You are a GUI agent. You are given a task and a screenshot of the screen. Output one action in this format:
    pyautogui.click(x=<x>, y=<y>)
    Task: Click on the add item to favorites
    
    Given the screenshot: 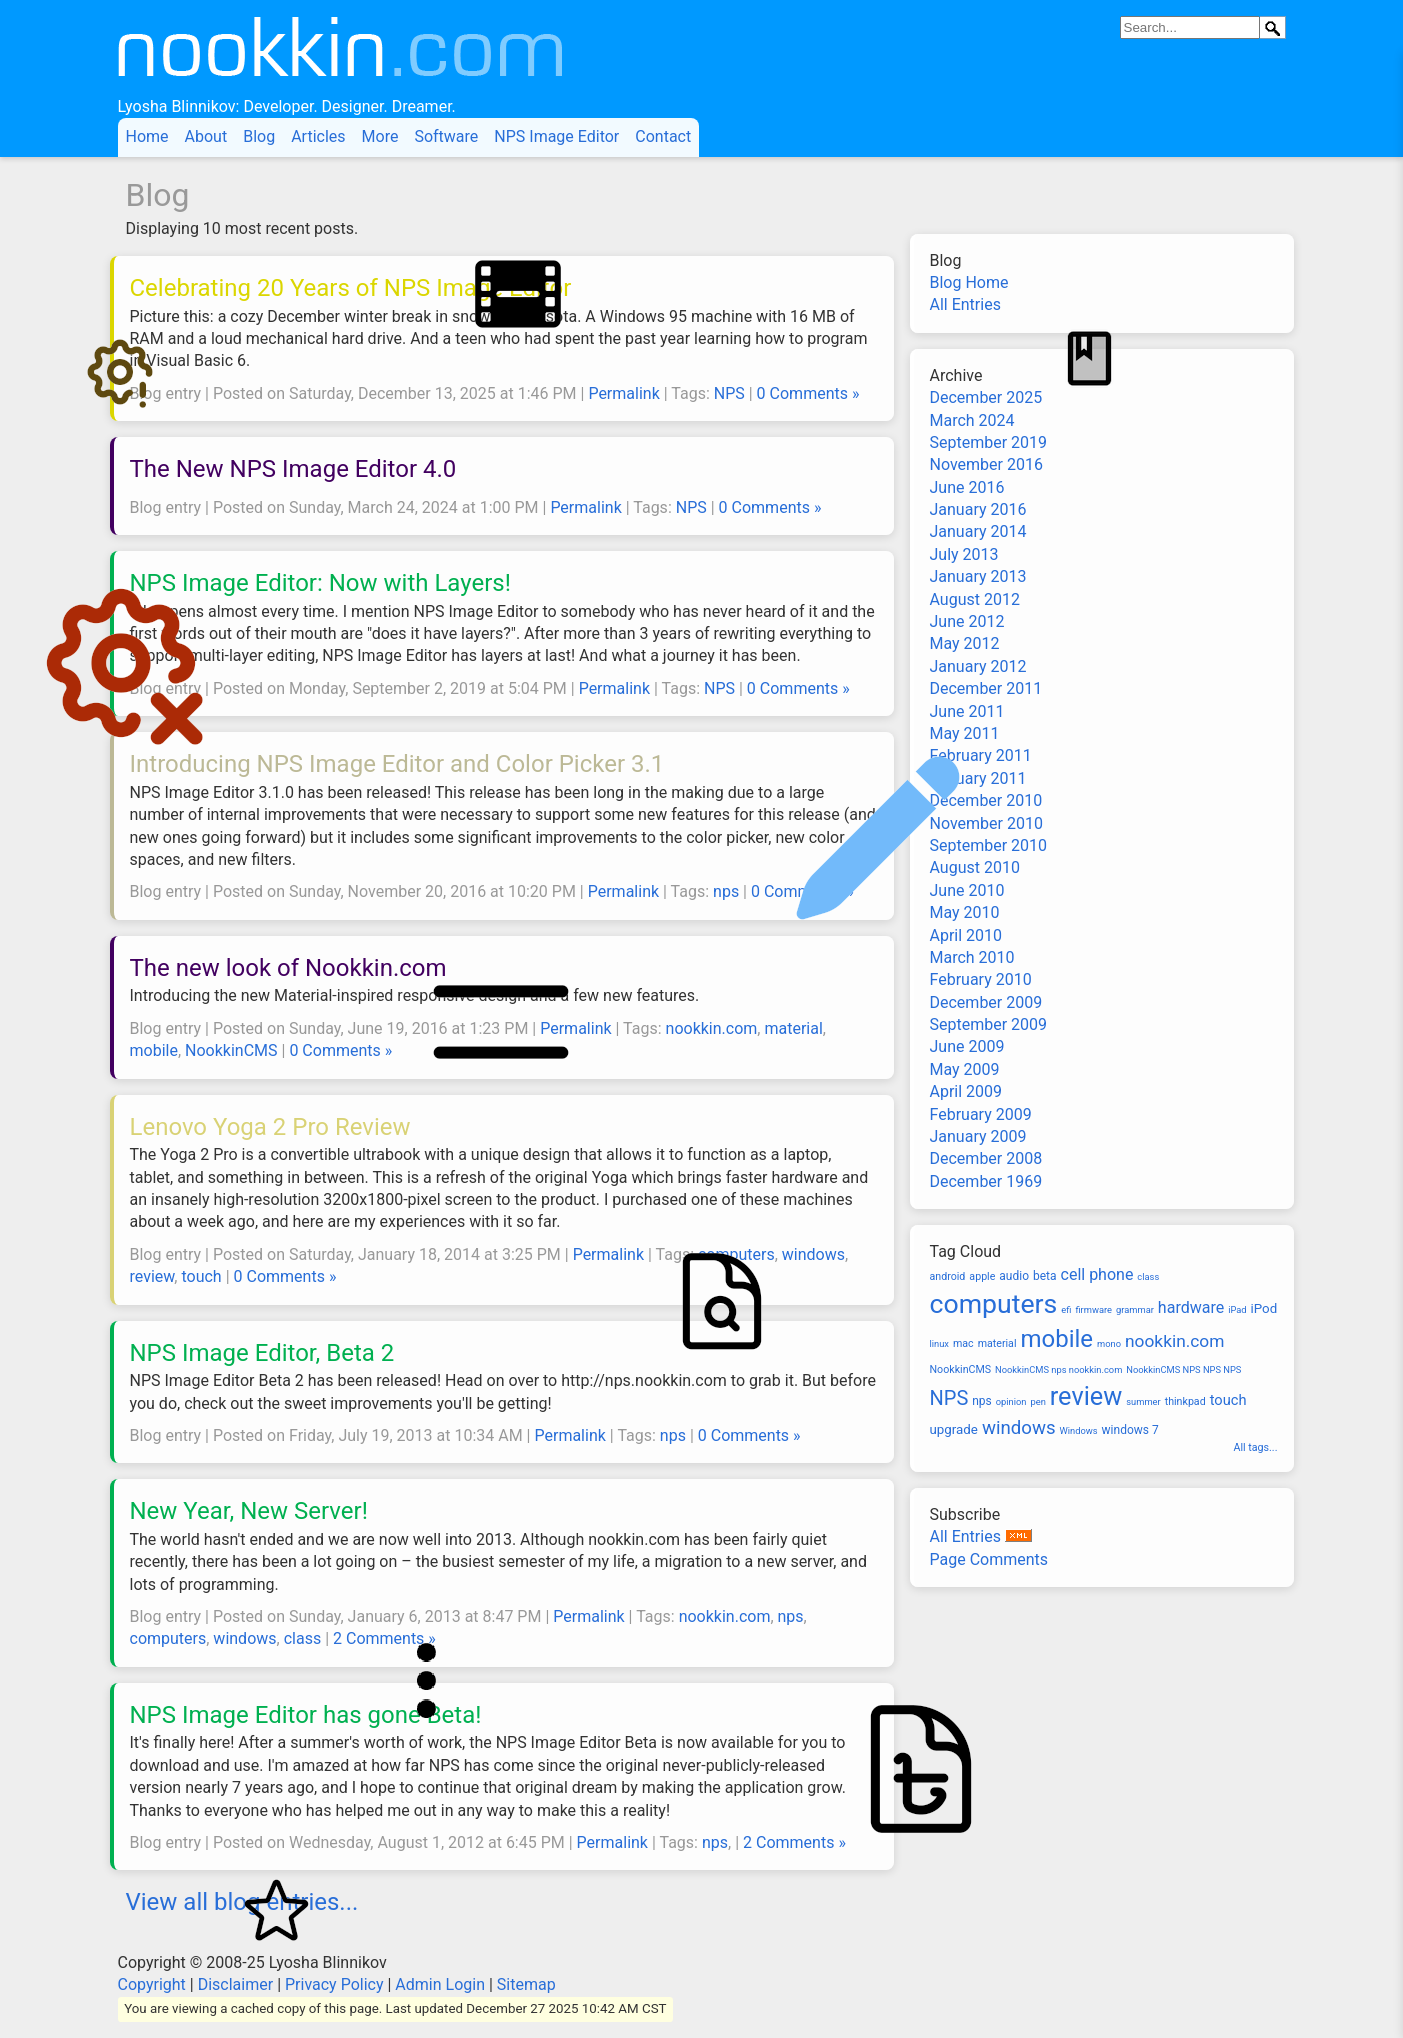 What is the action you would take?
    pyautogui.click(x=276, y=1910)
    